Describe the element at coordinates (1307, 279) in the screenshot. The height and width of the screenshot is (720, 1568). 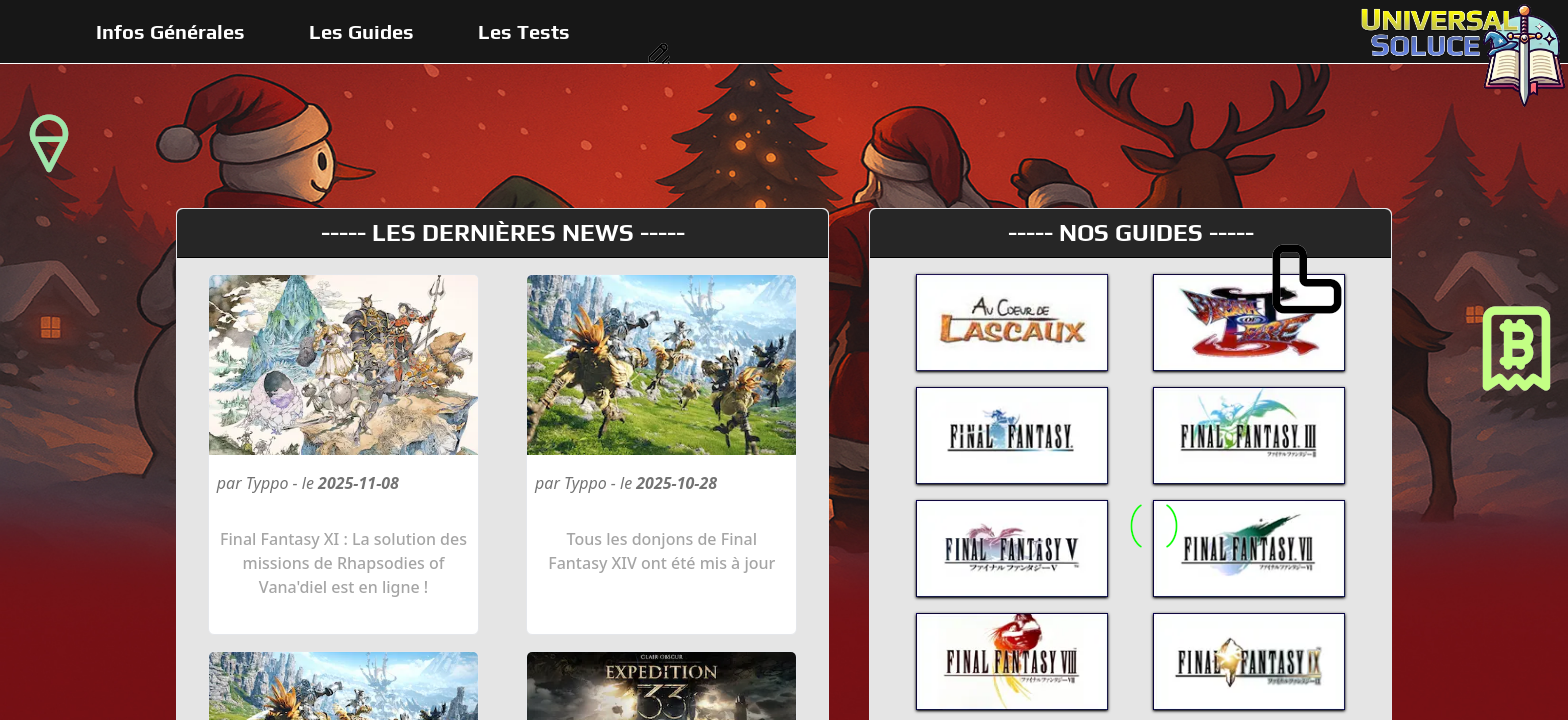
I see `connect two paths with a straight corner join` at that location.